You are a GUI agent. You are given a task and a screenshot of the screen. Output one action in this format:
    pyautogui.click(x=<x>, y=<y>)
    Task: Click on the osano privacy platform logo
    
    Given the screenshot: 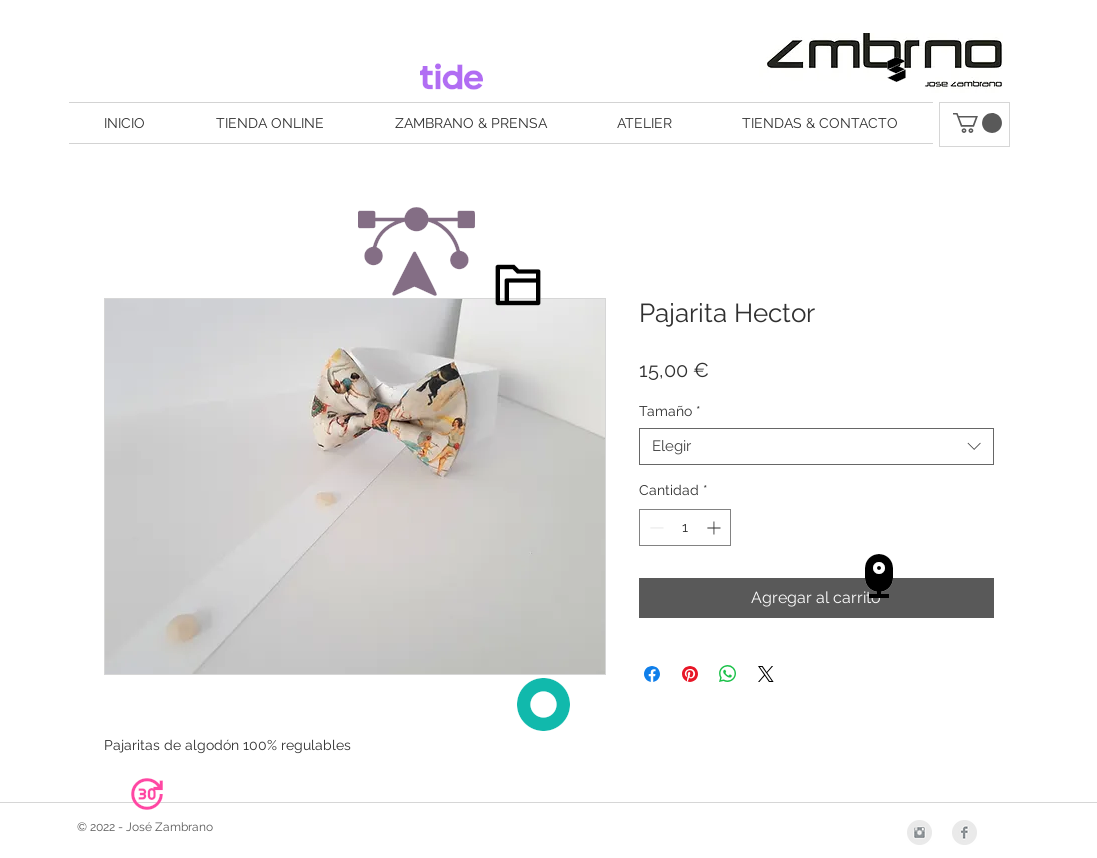 What is the action you would take?
    pyautogui.click(x=543, y=704)
    